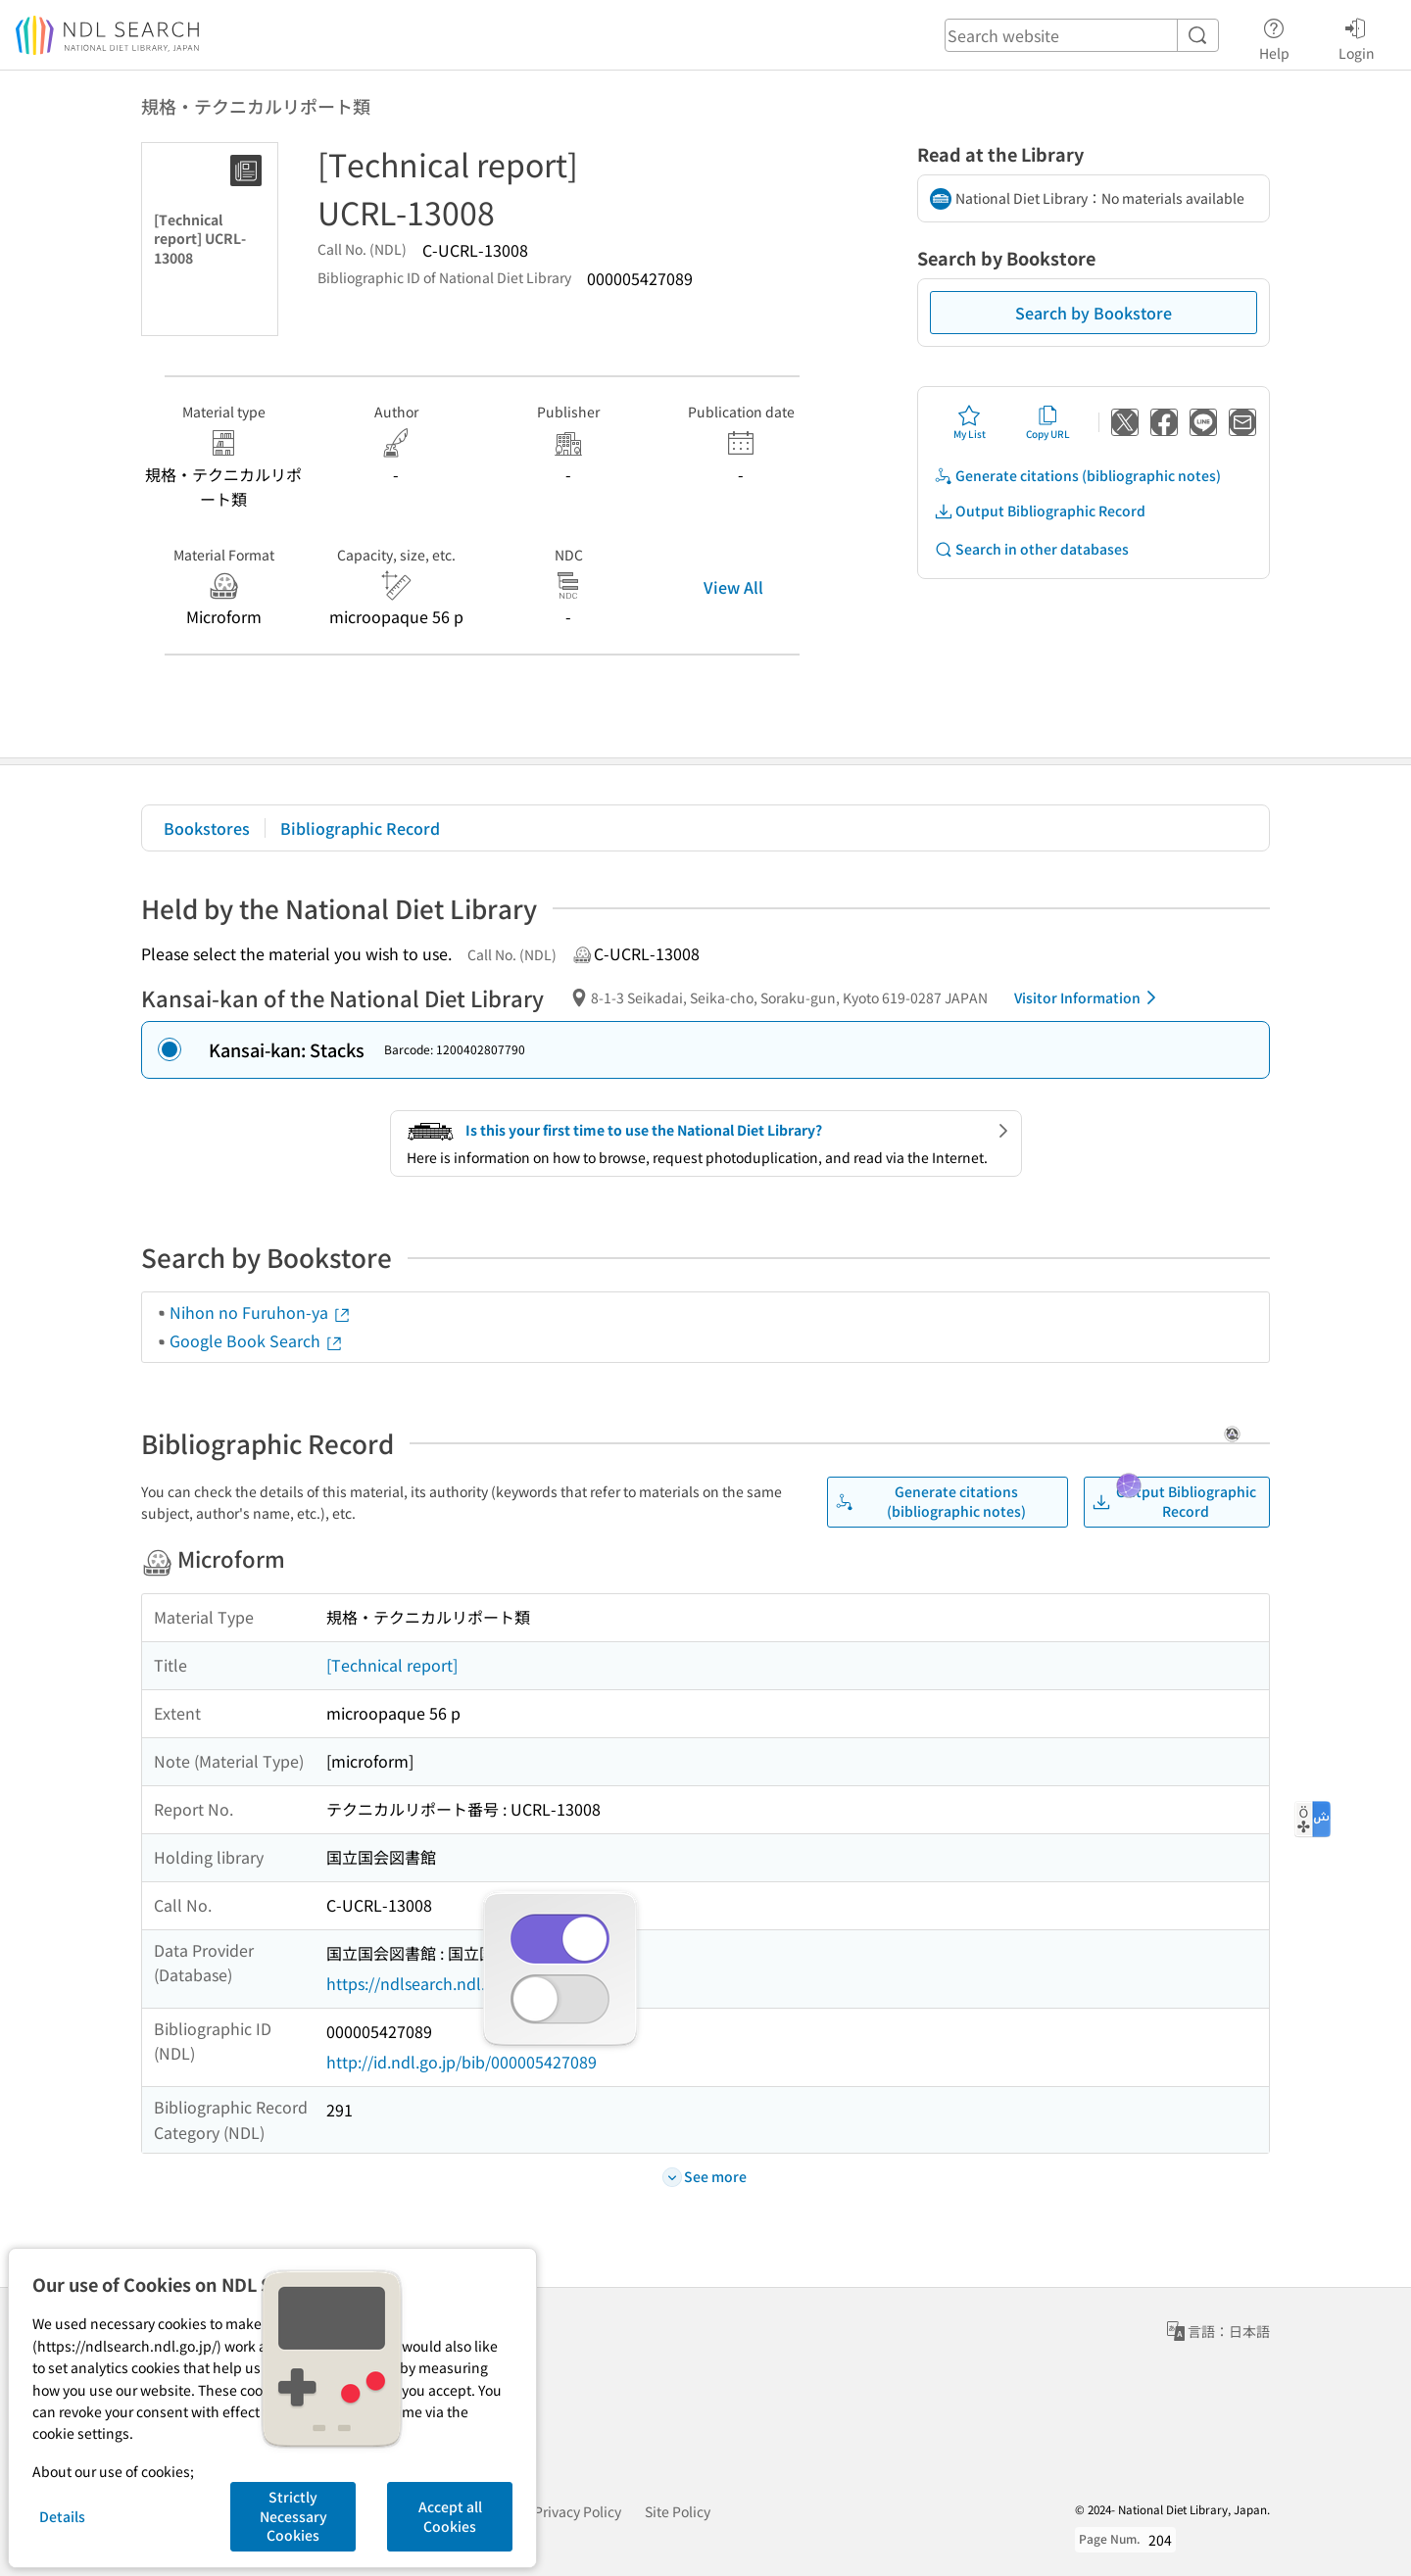 This screenshot has width=1411, height=2576. What do you see at coordinates (1129, 1485) in the screenshot?
I see `access network workgroup or shared resources` at bounding box center [1129, 1485].